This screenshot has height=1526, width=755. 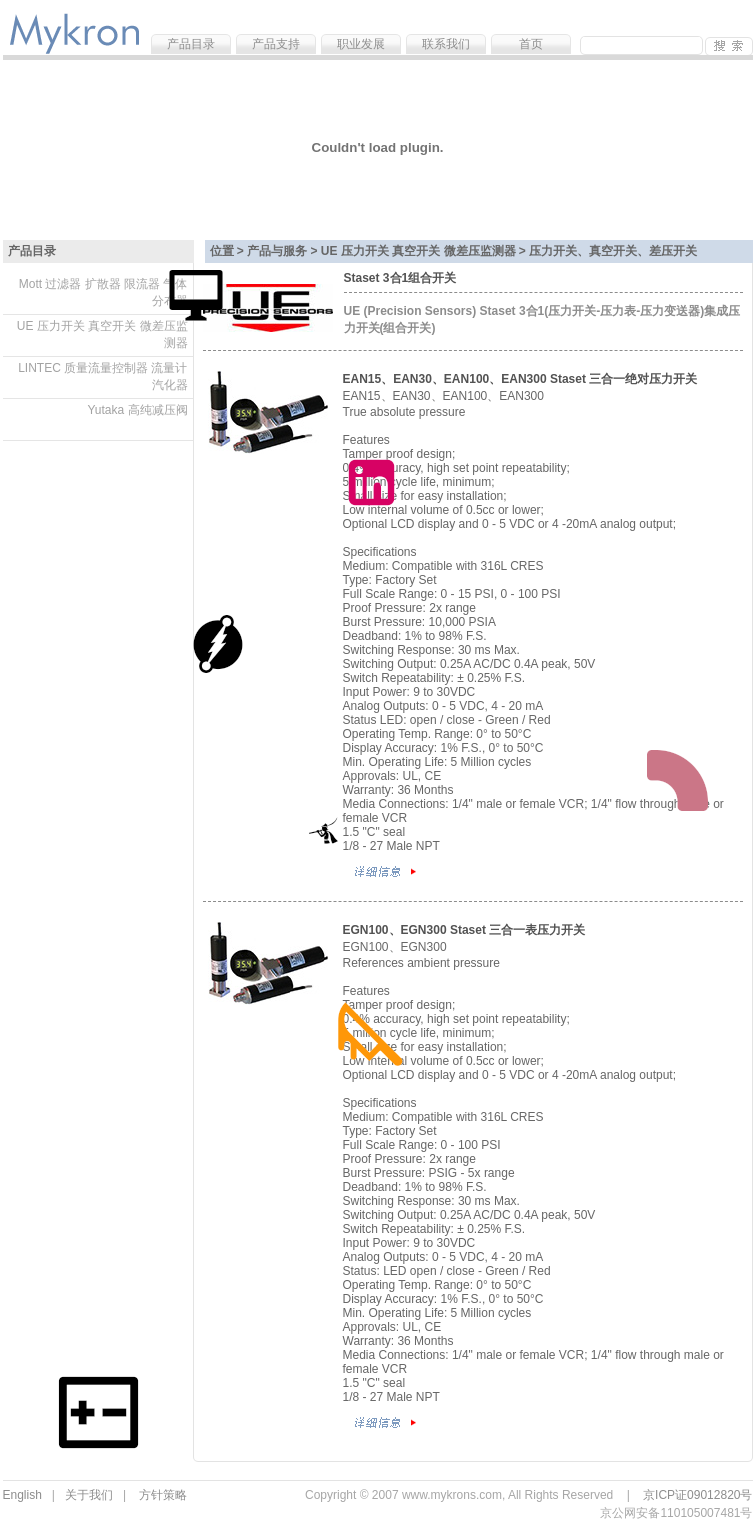 I want to click on open linkedin profile, so click(x=371, y=482).